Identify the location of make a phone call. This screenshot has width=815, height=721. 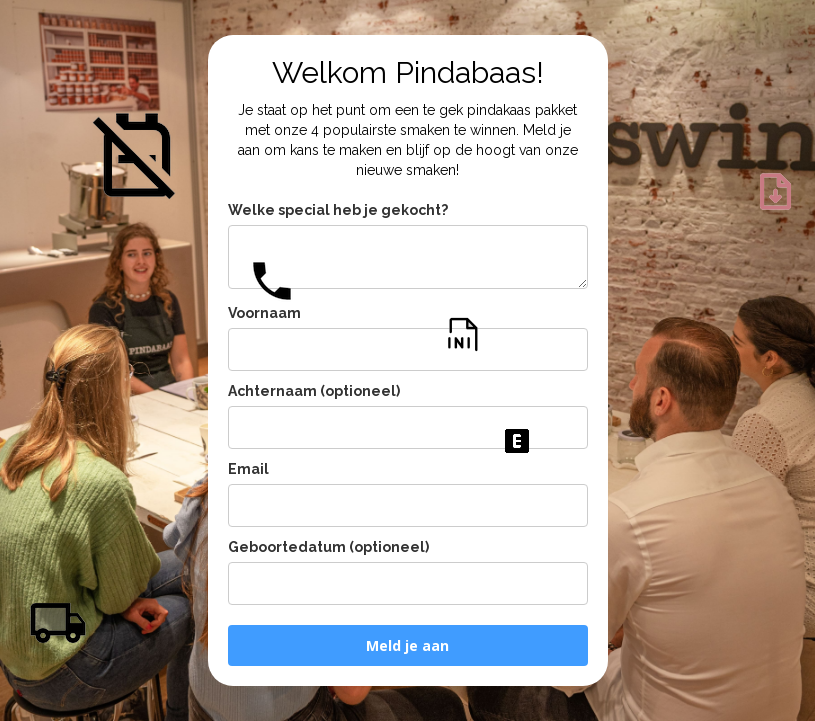
(272, 281).